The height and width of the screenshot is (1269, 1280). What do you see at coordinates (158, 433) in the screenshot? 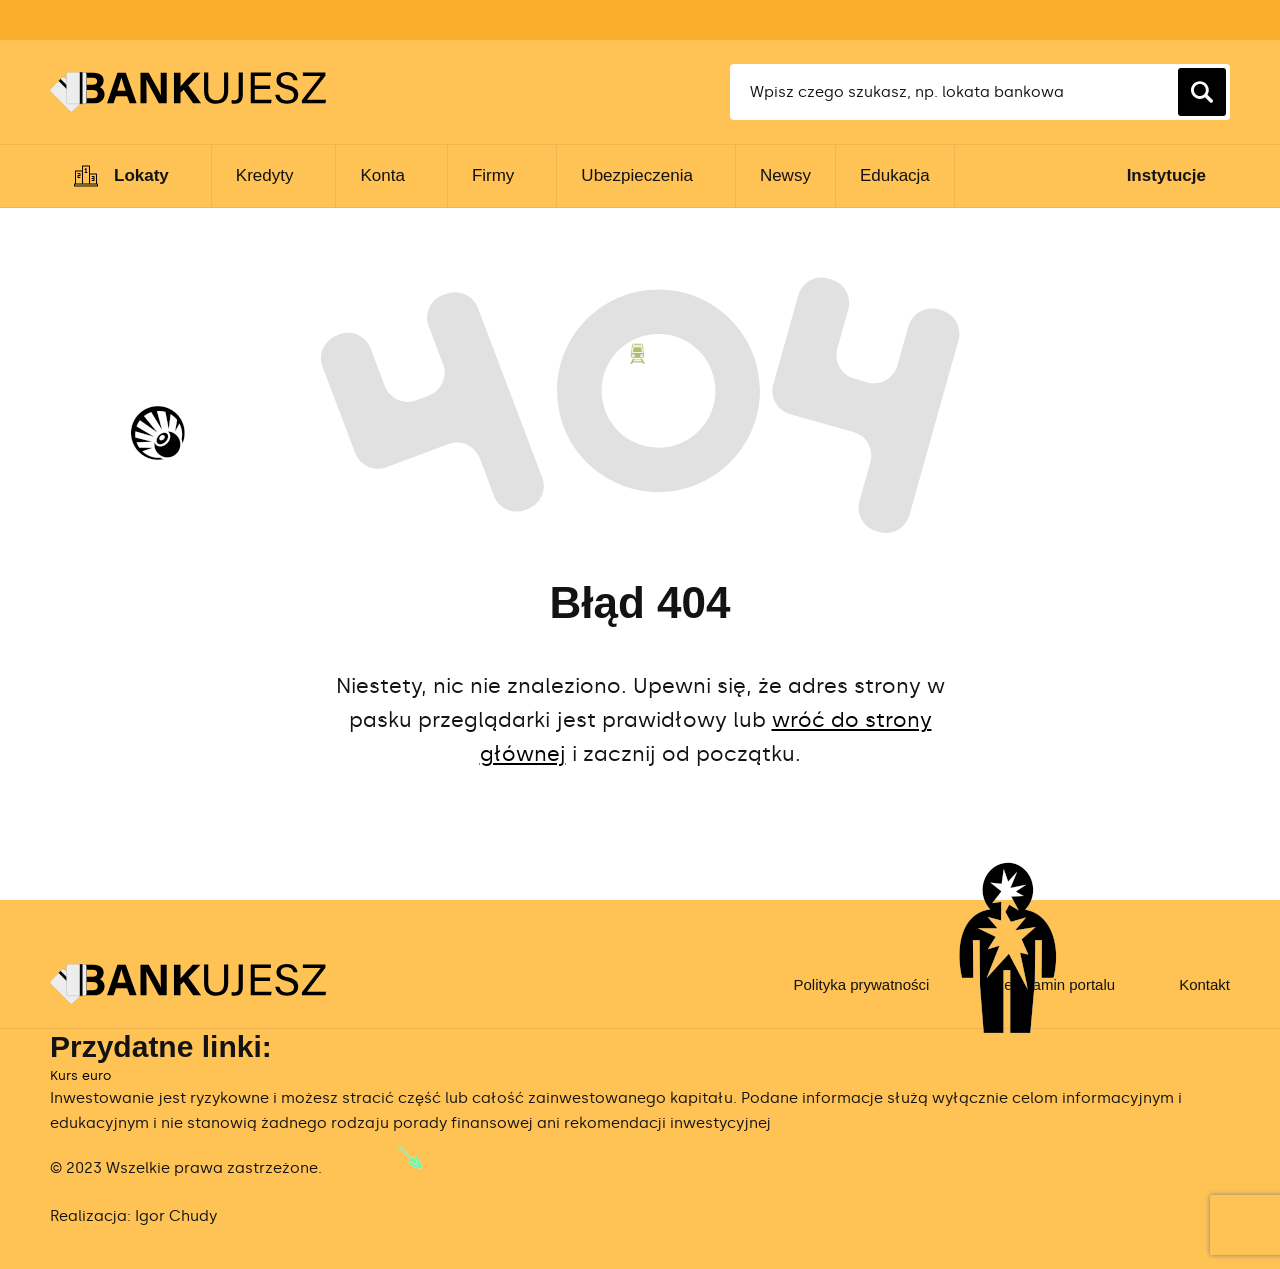
I see `view surveillance or monitoring status` at bounding box center [158, 433].